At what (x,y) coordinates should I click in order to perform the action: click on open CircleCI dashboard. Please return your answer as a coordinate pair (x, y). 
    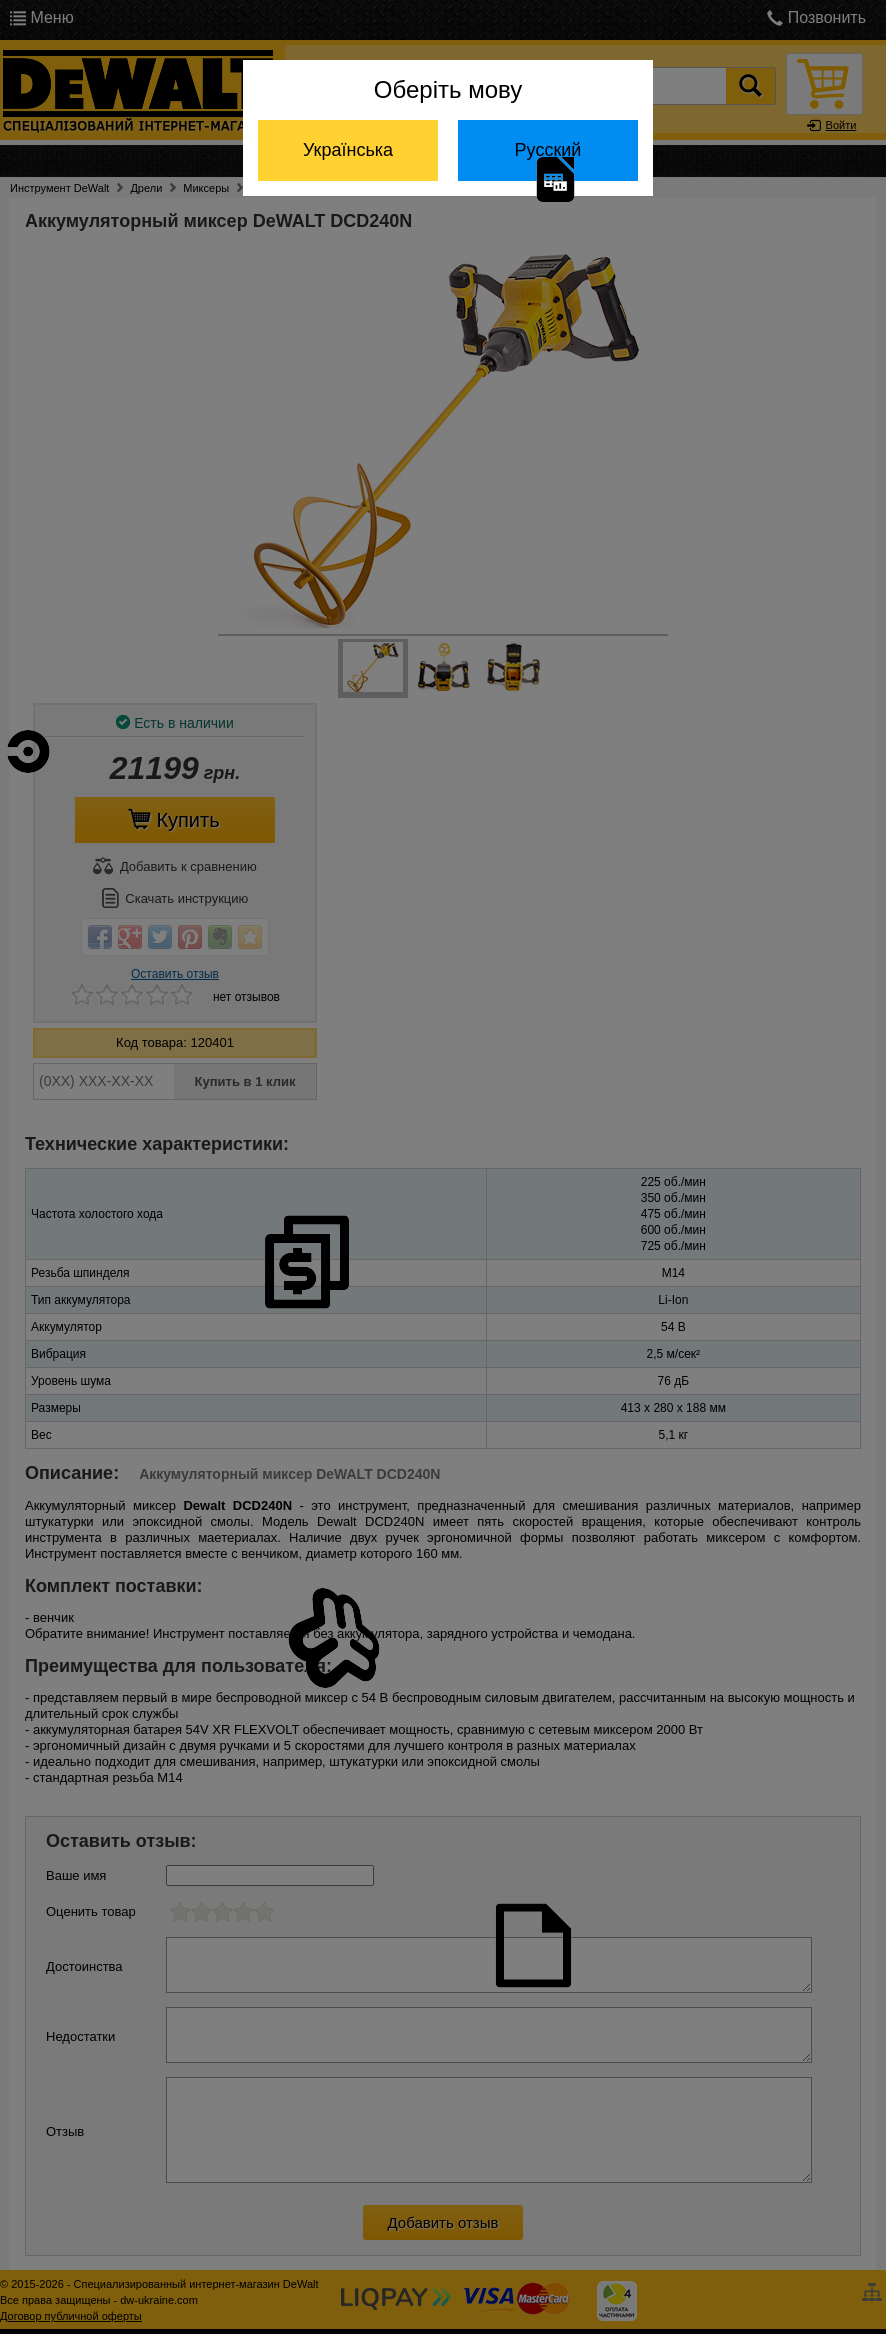
    Looking at the image, I should click on (28, 751).